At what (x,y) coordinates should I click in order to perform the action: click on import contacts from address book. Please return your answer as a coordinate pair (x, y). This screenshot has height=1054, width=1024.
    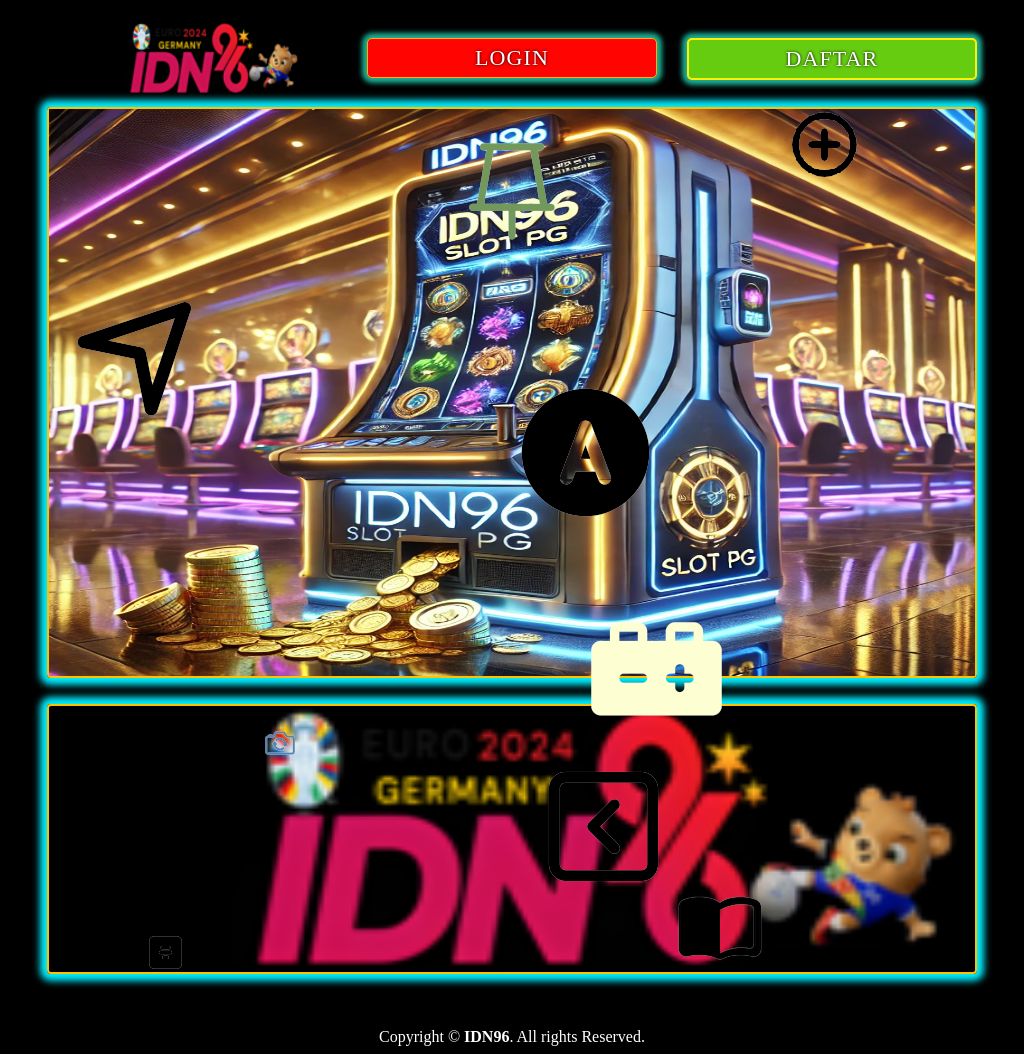
    Looking at the image, I should click on (720, 925).